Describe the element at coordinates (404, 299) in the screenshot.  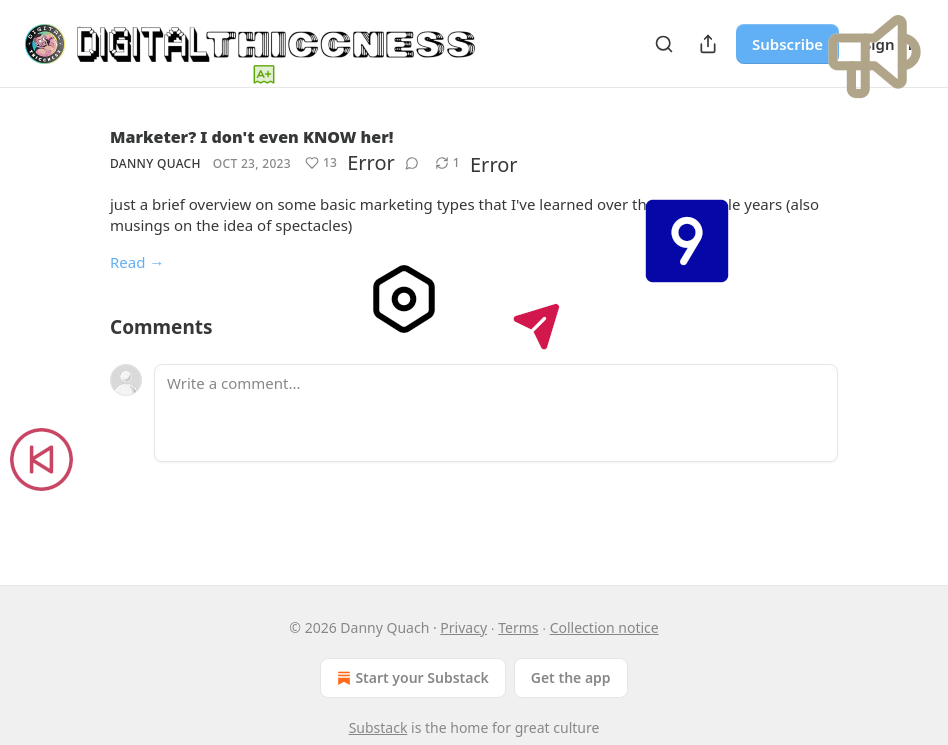
I see `access settings or preferences` at that location.